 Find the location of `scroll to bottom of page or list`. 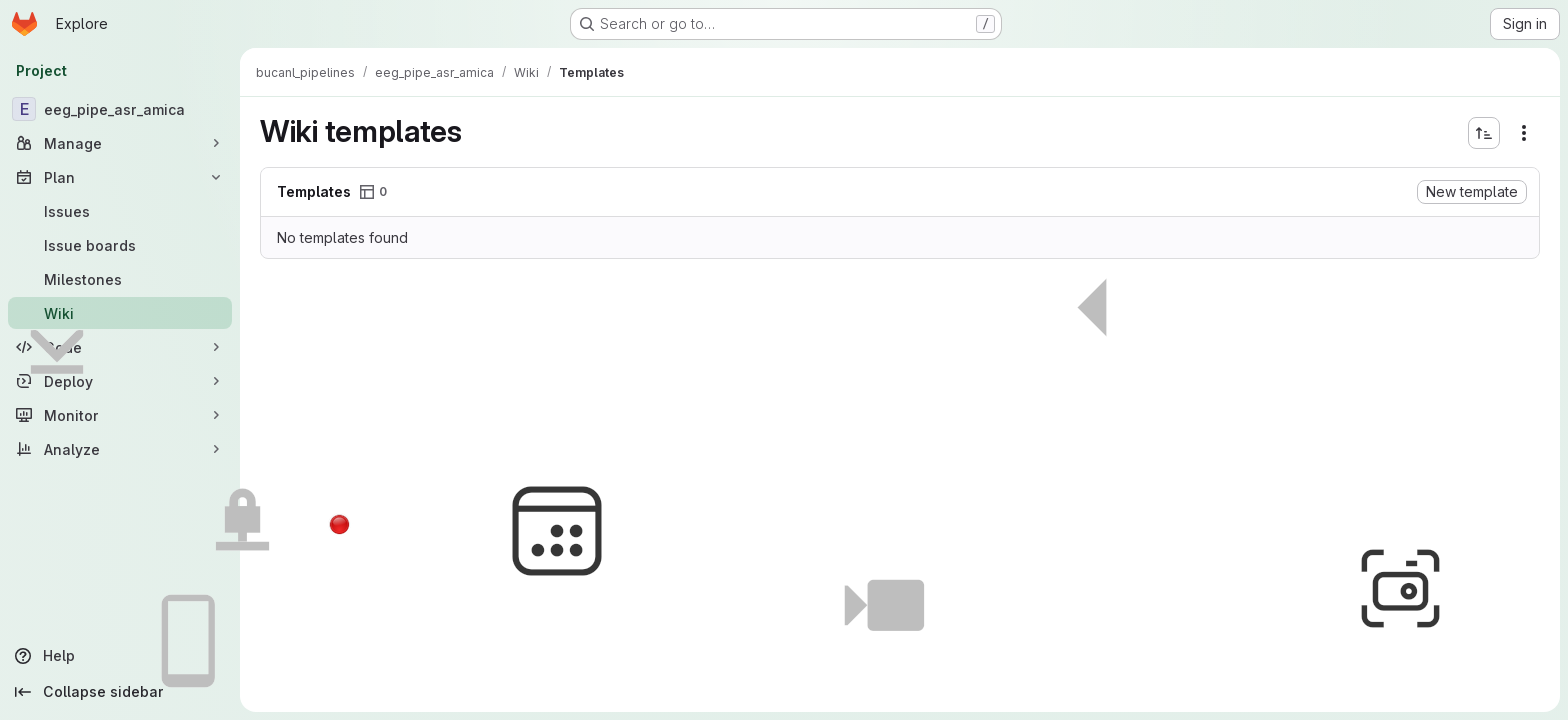

scroll to bottom of page or list is located at coordinates (57, 352).